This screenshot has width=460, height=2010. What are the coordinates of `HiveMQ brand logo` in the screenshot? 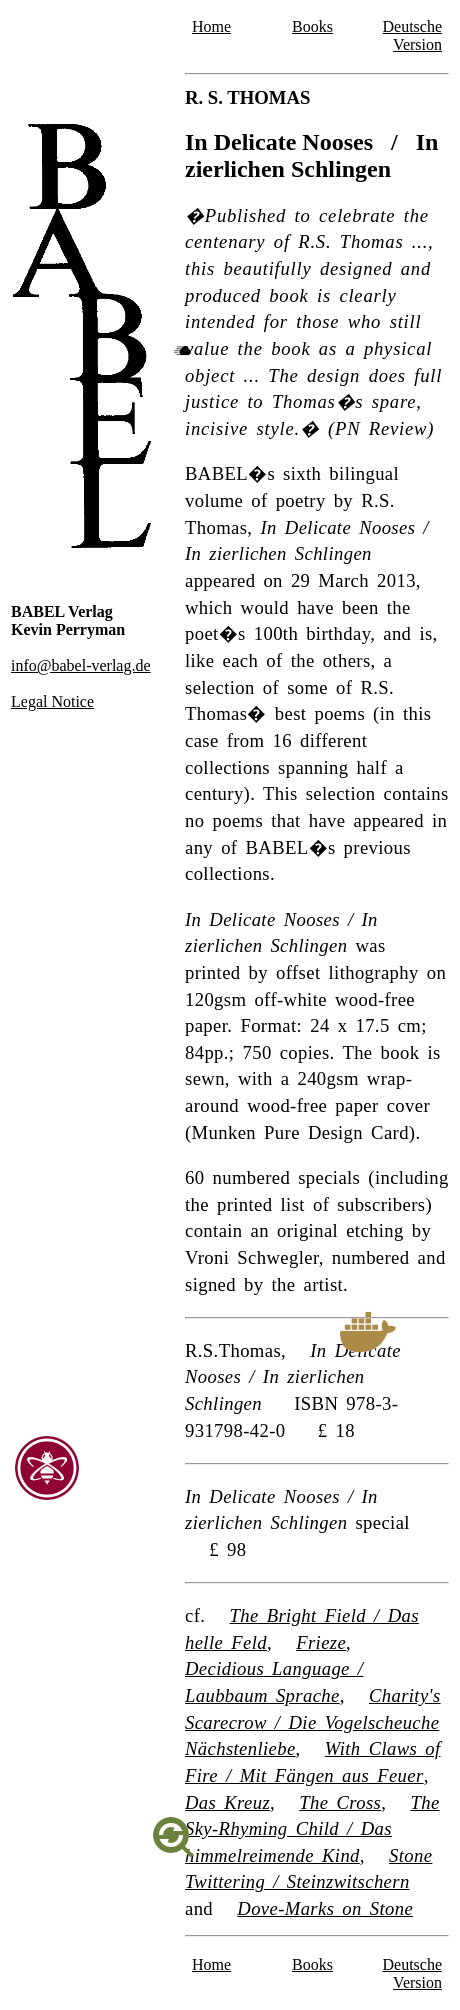 It's located at (47, 1468).